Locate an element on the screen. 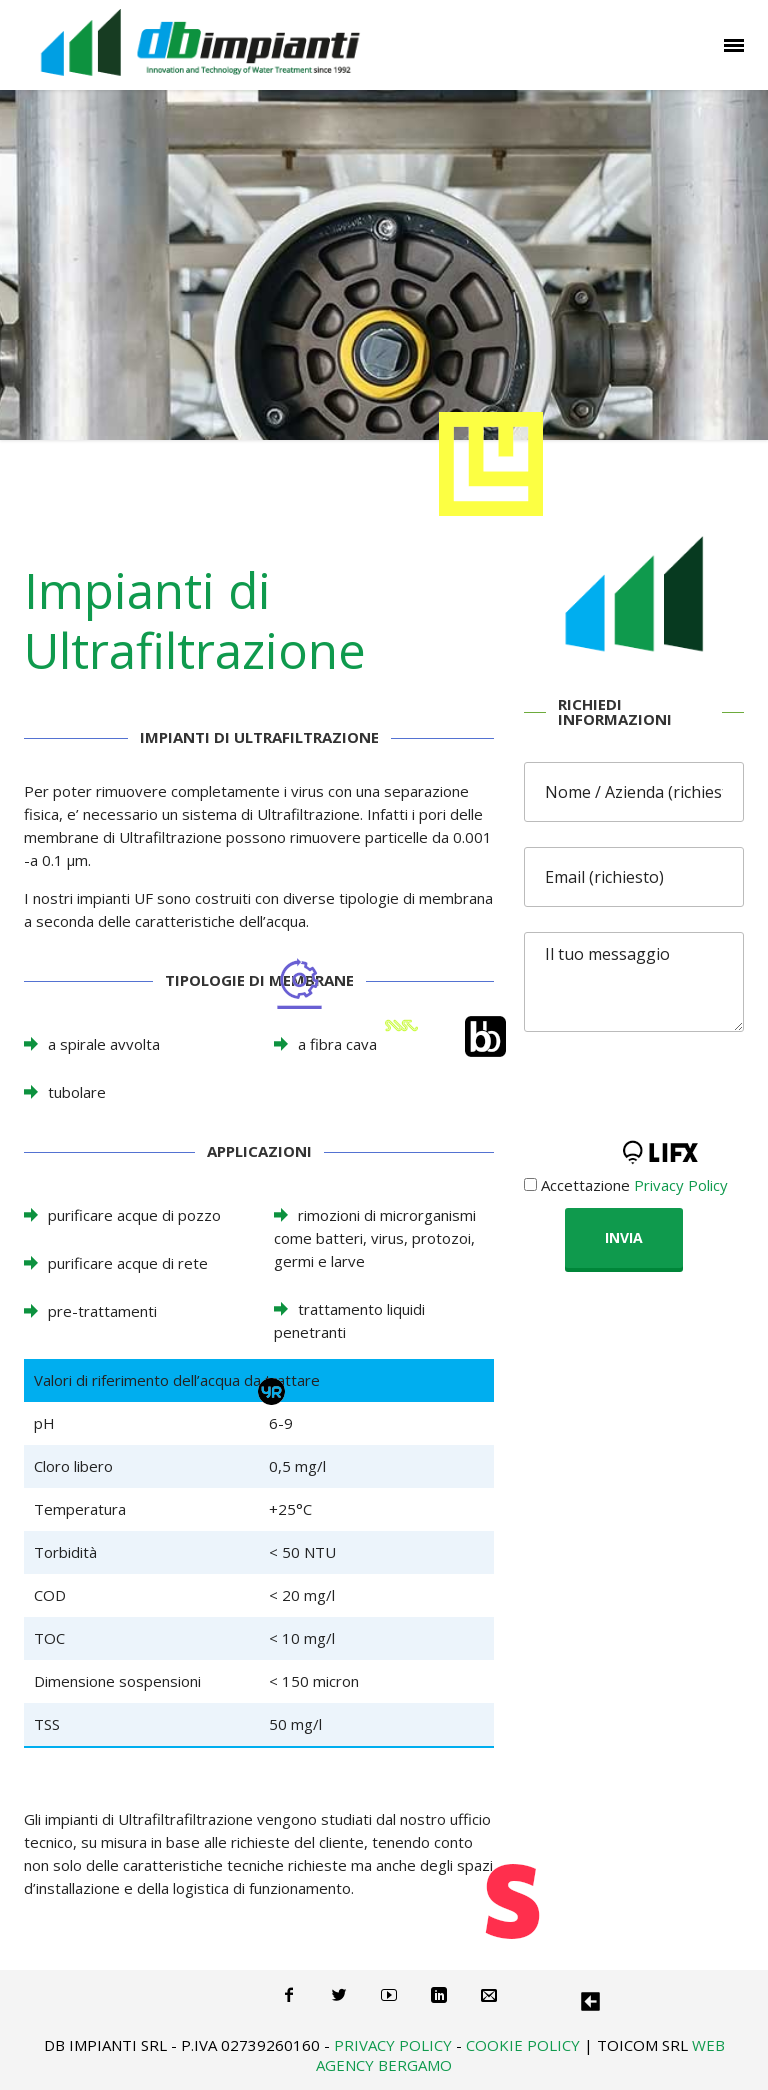 This screenshot has height=2090, width=768. open the bigbasket grocery delivery app is located at coordinates (485, 1036).